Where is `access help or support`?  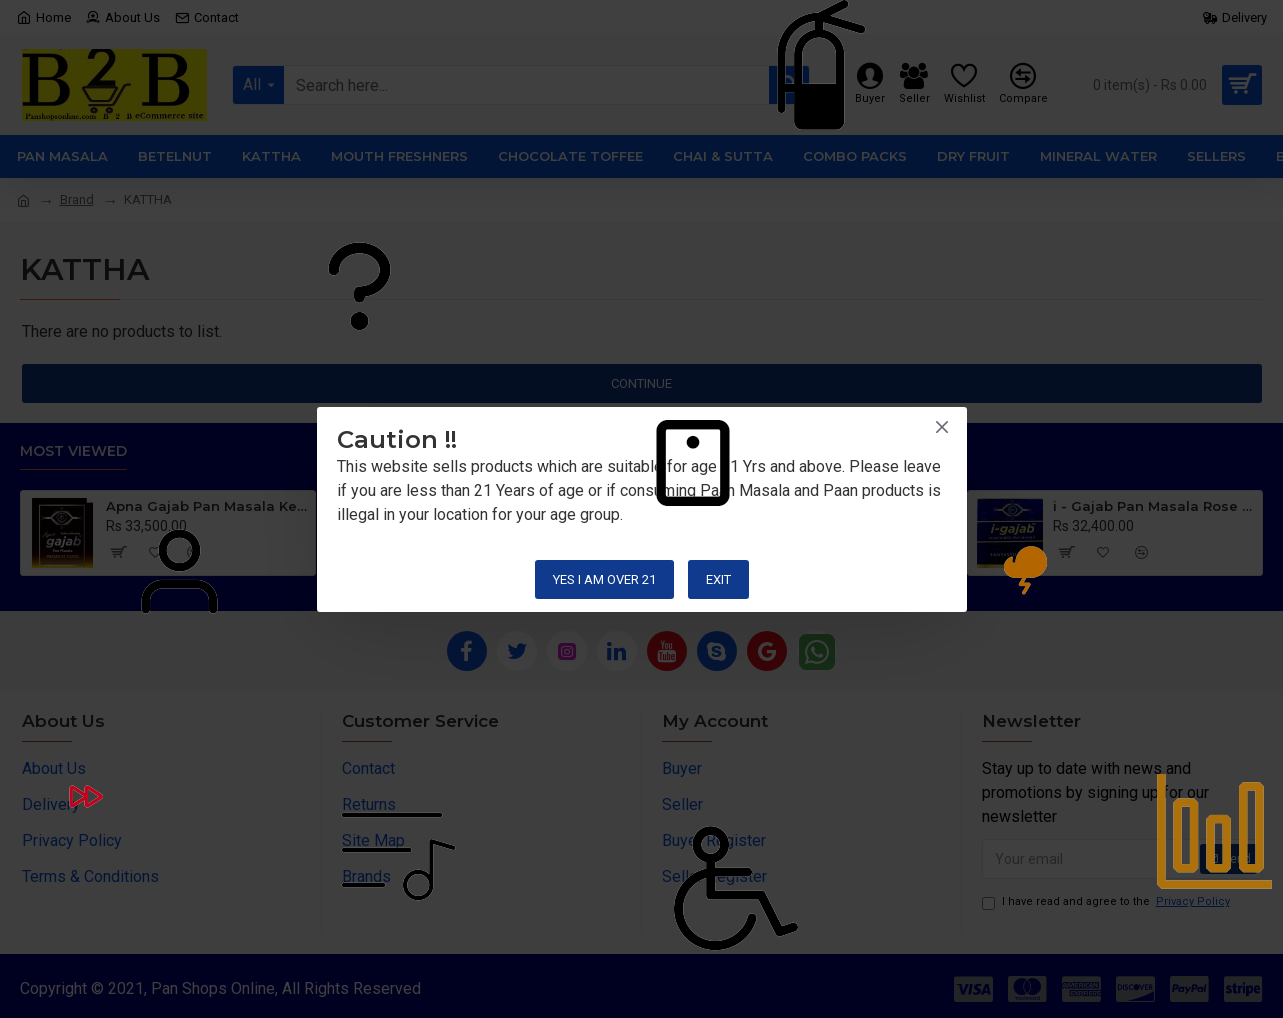
access help or support is located at coordinates (359, 284).